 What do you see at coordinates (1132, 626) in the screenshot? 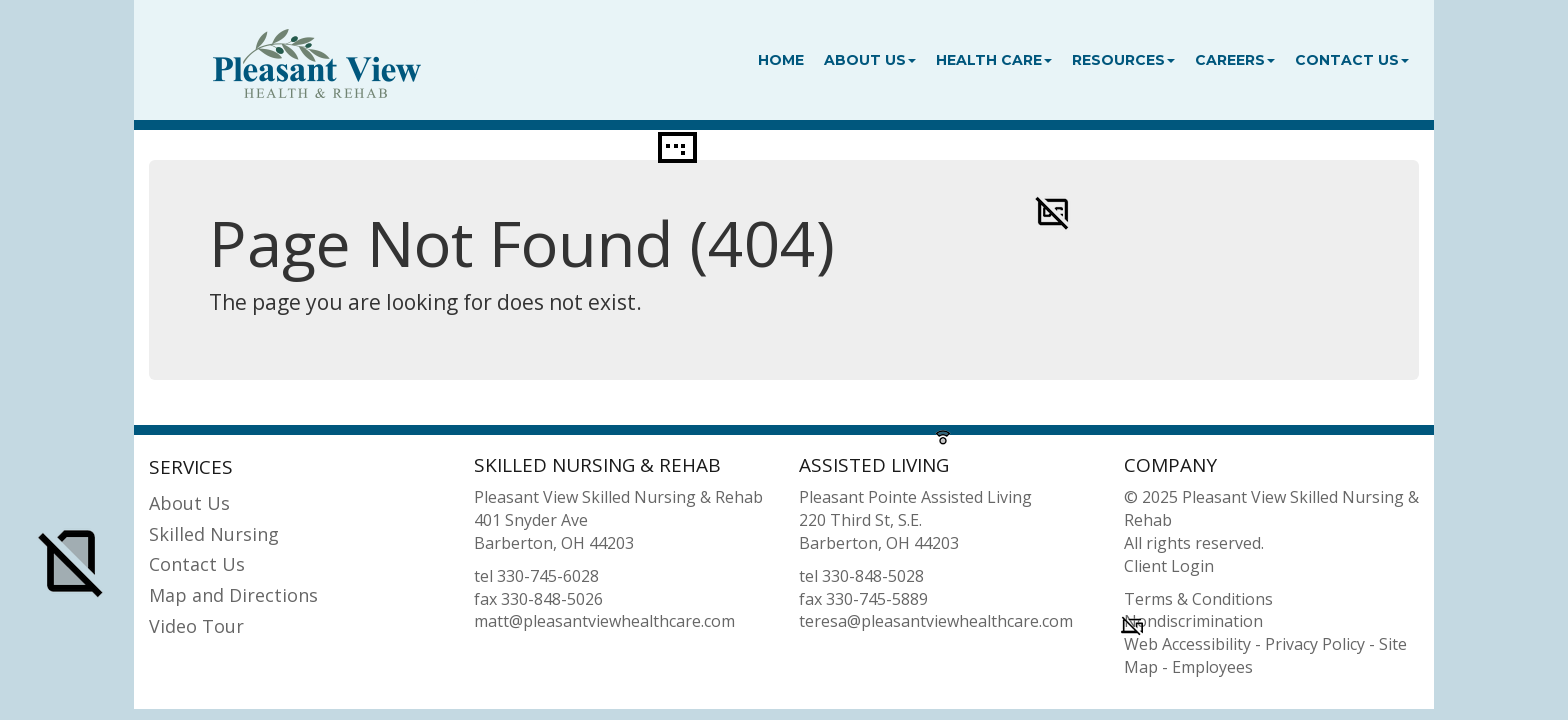
I see `device link disconnected or unavailable` at bounding box center [1132, 626].